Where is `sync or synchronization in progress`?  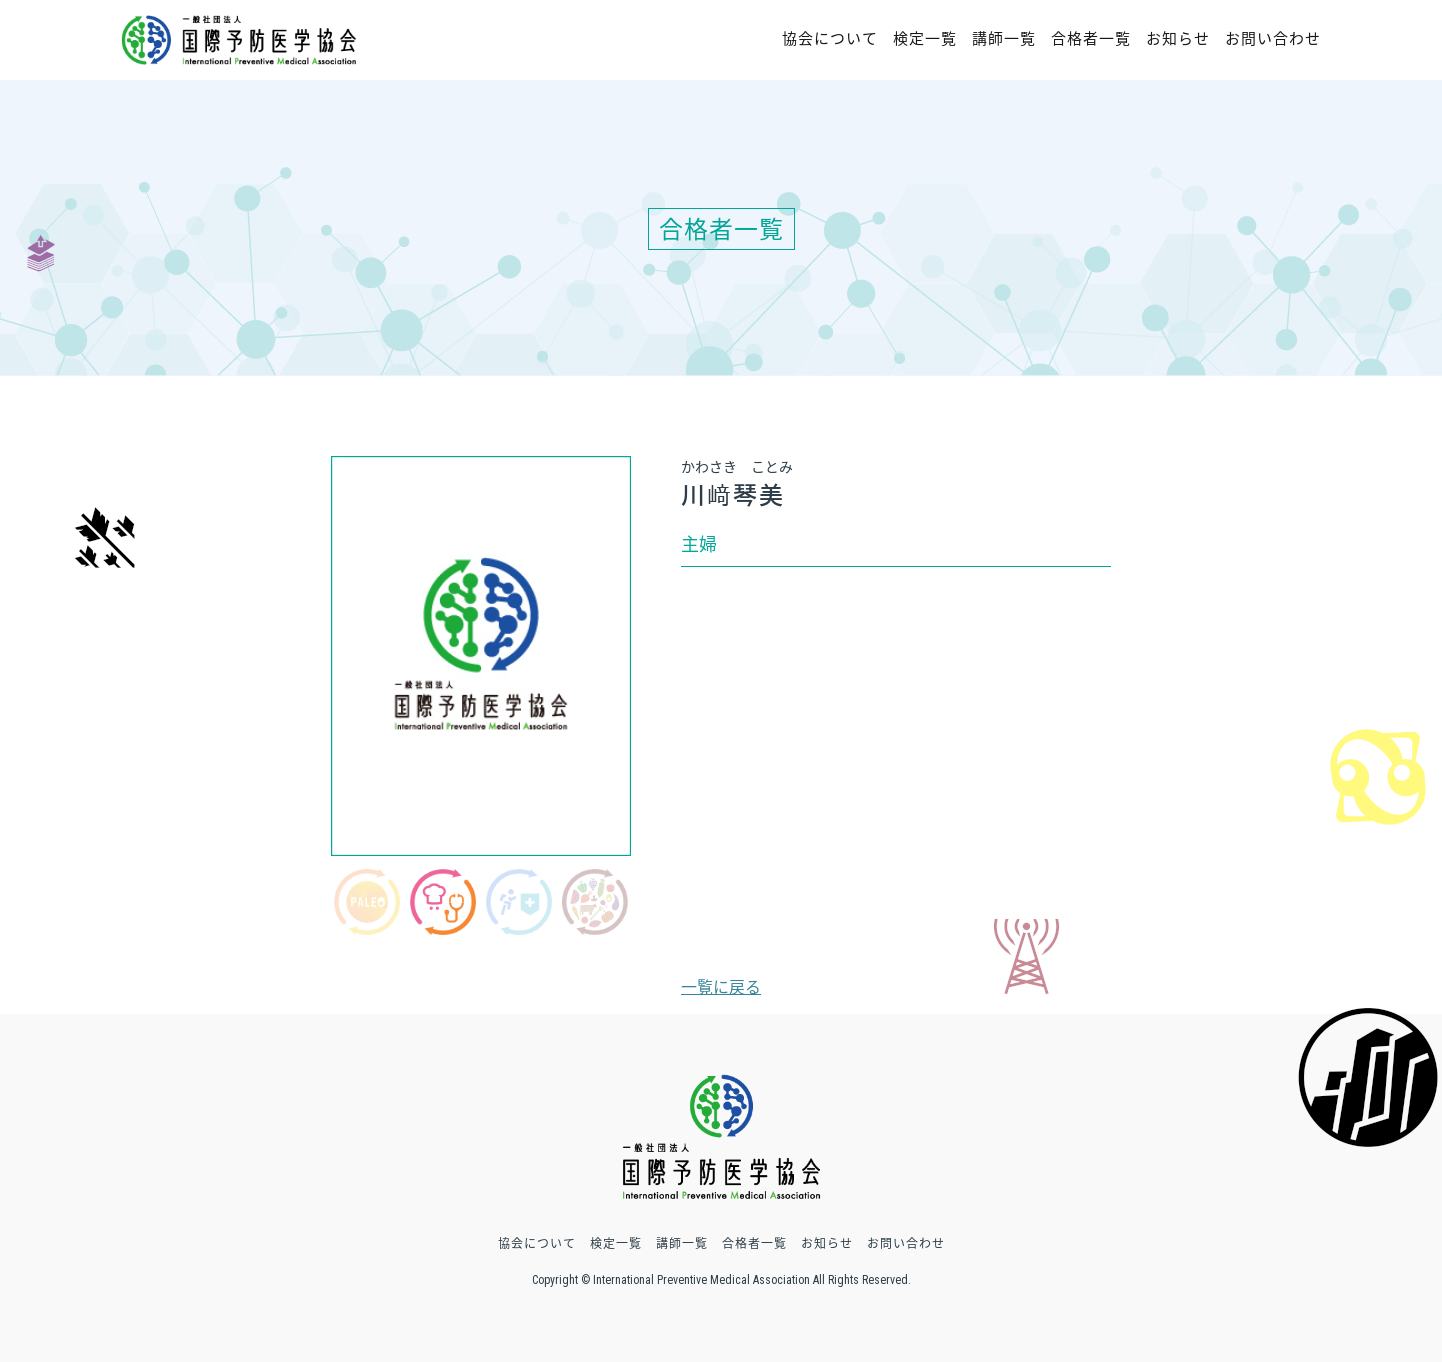
sync or synchronization in progress is located at coordinates (1378, 777).